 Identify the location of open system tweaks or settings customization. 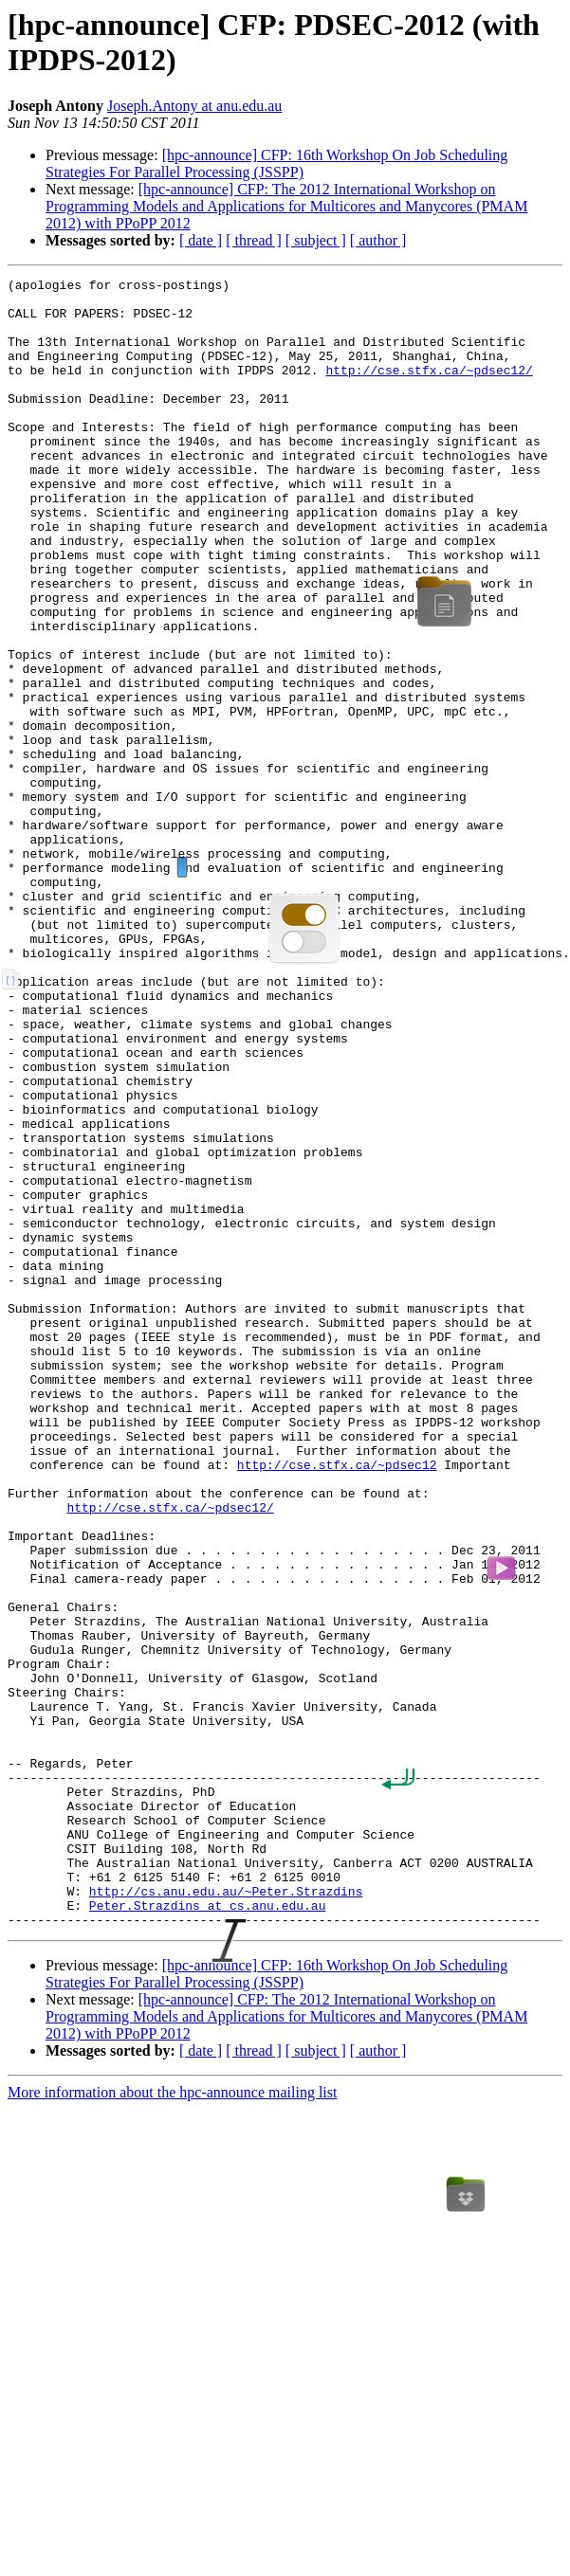
(303, 928).